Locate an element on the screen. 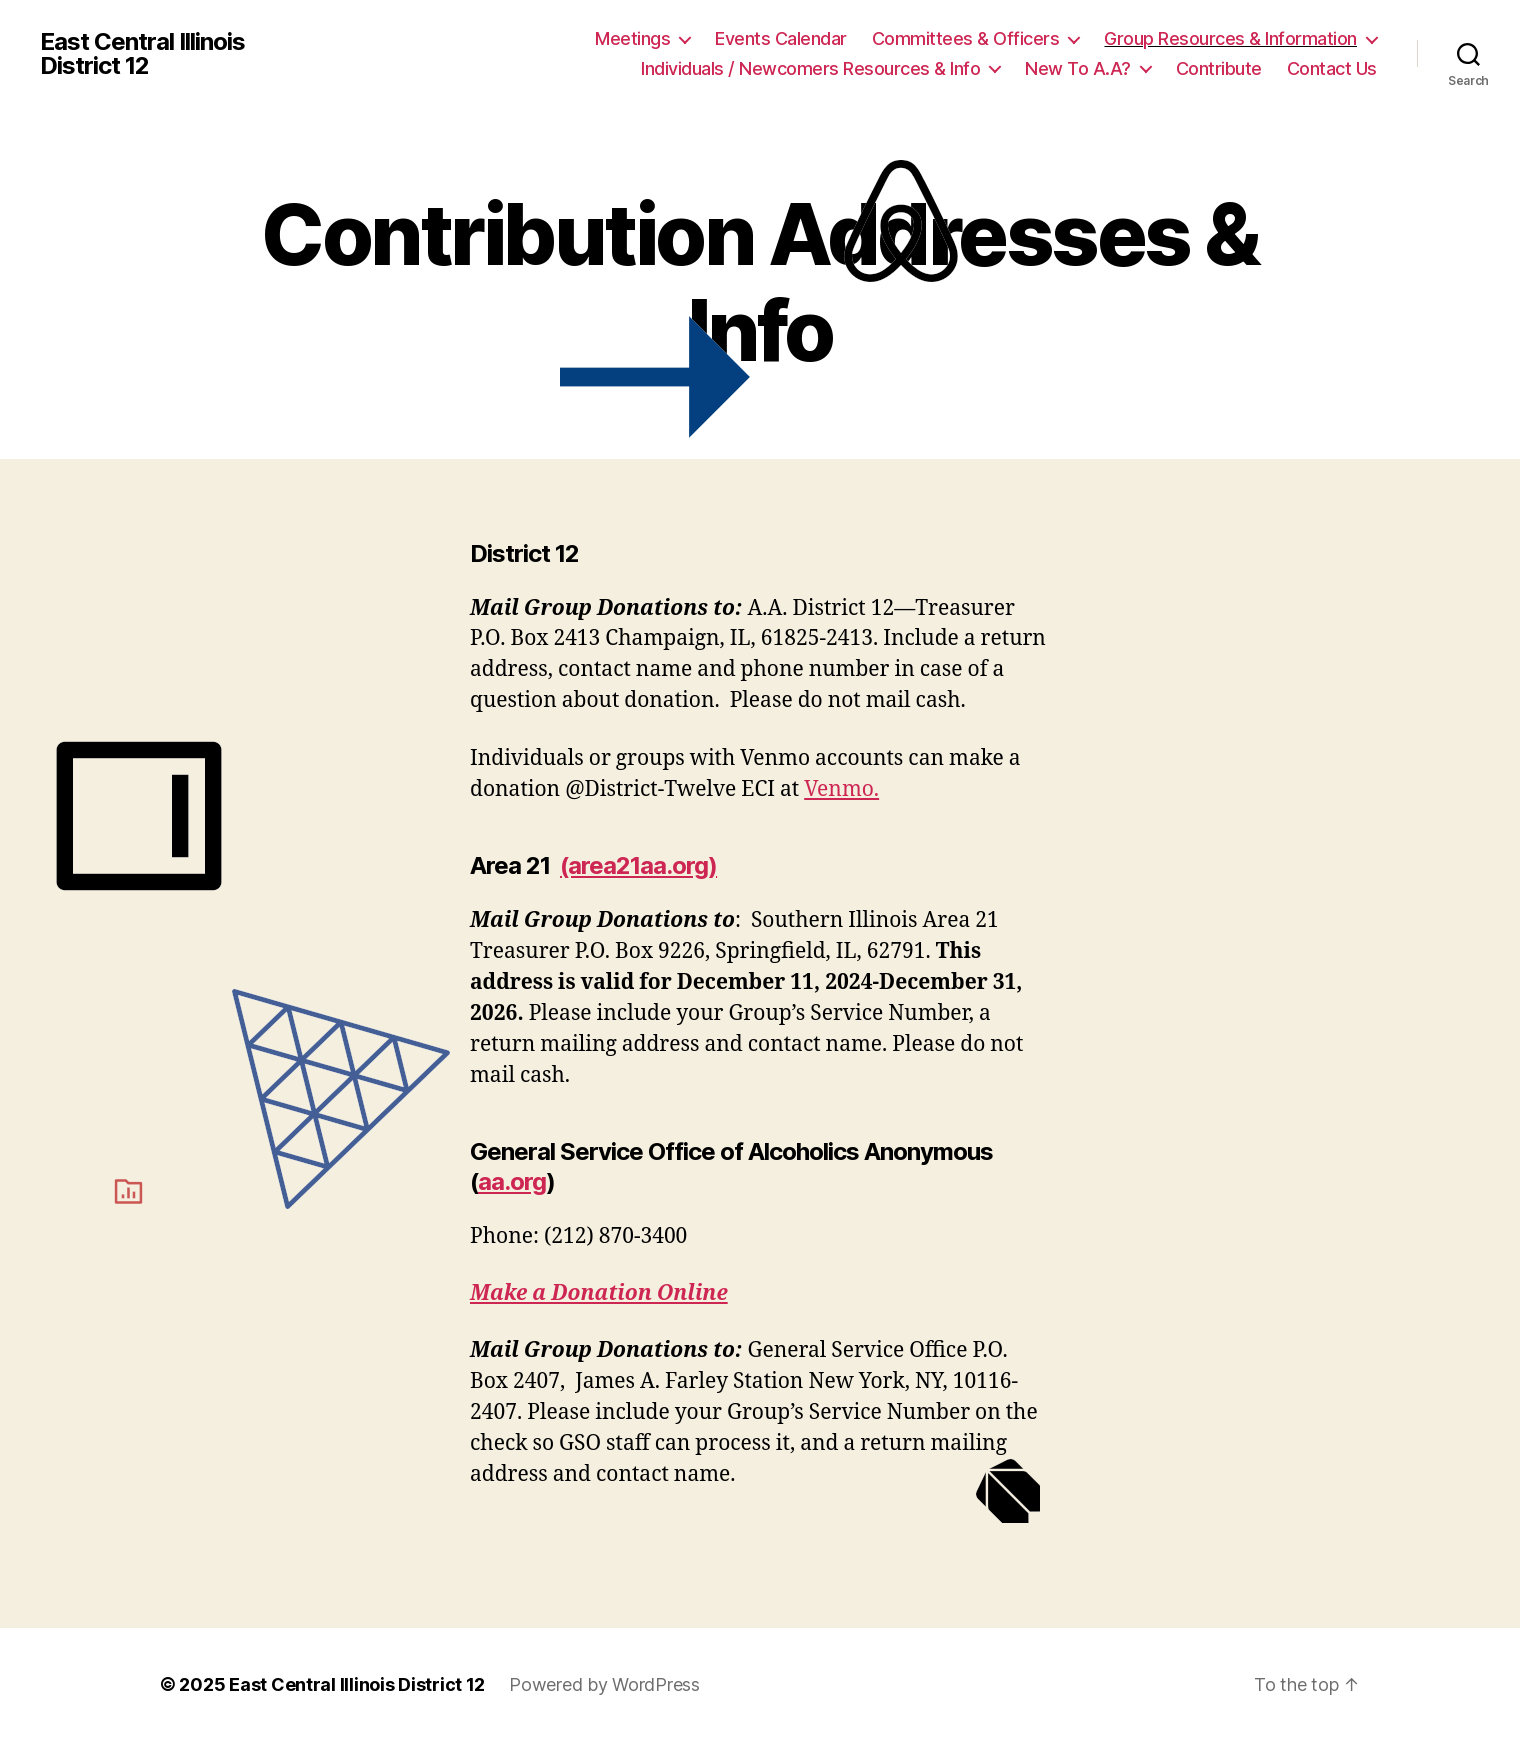 The height and width of the screenshot is (1741, 1520). three.js library or project branding is located at coordinates (341, 1099).